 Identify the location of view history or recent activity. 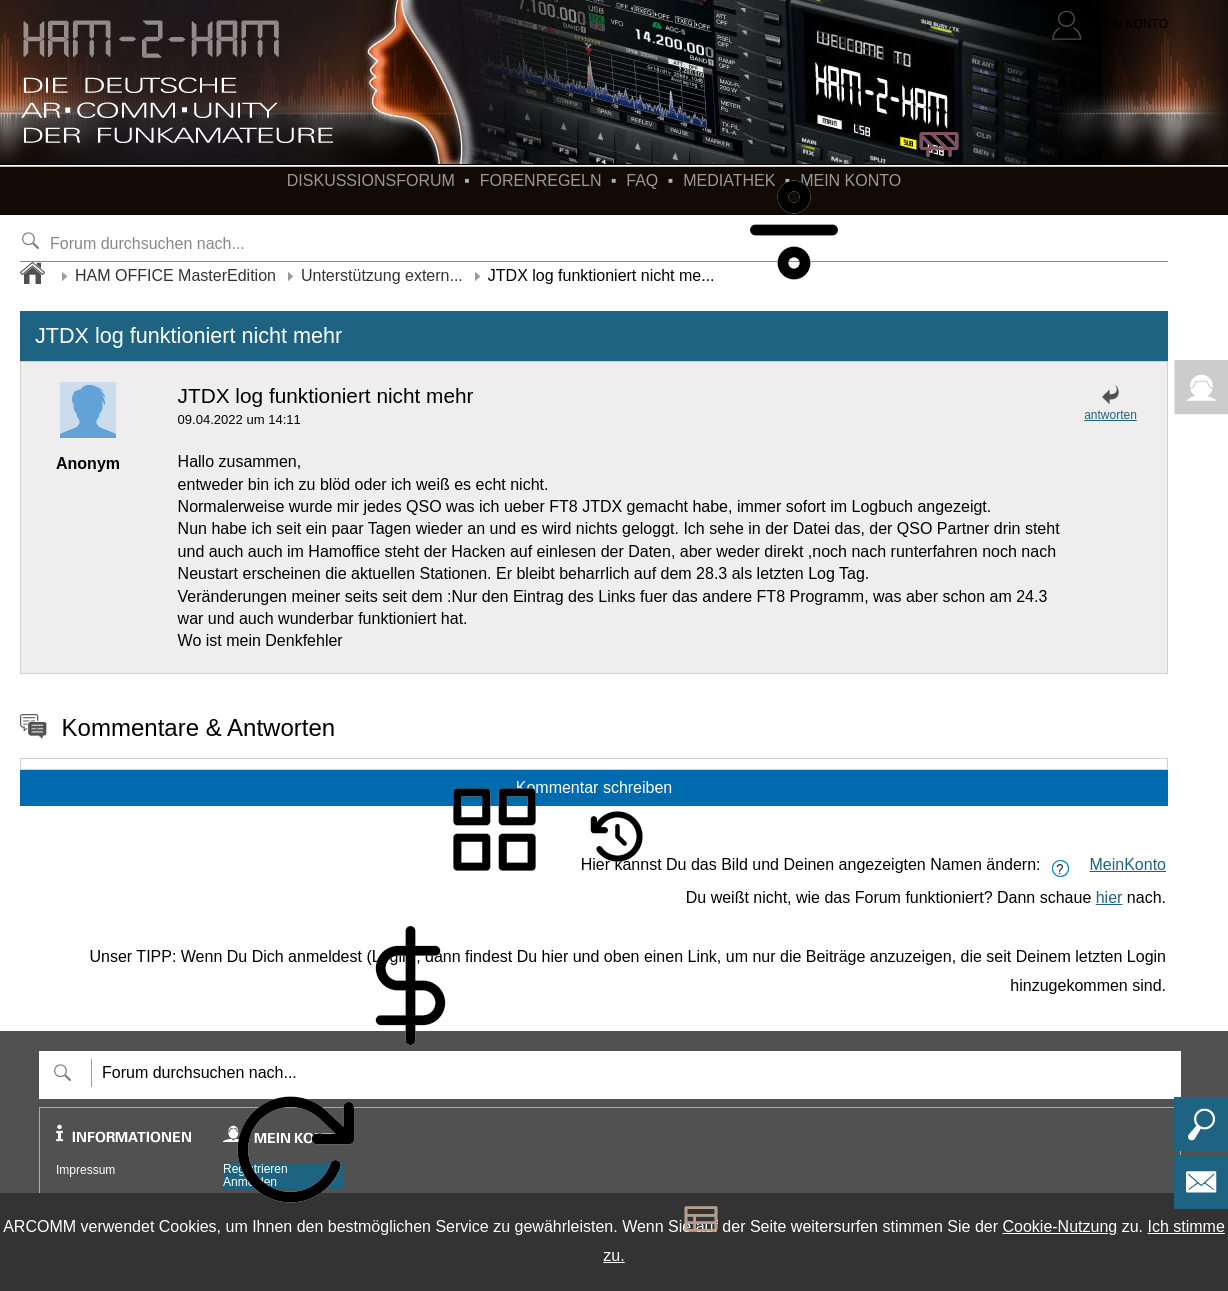
(617, 836).